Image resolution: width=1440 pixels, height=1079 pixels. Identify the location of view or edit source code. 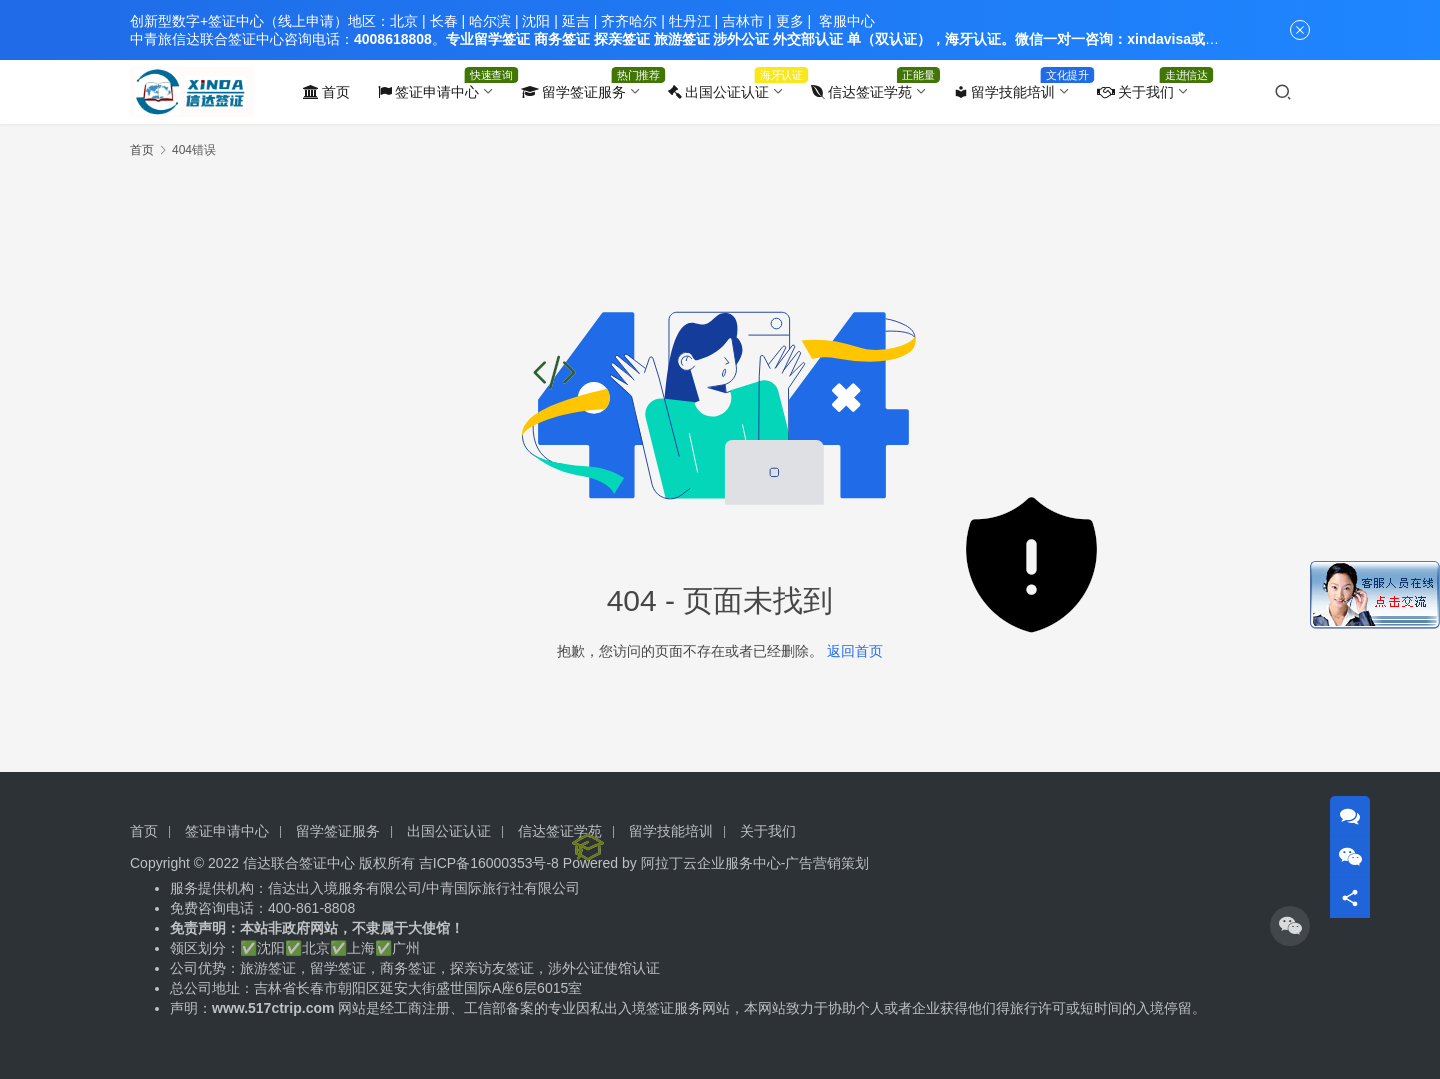
(554, 372).